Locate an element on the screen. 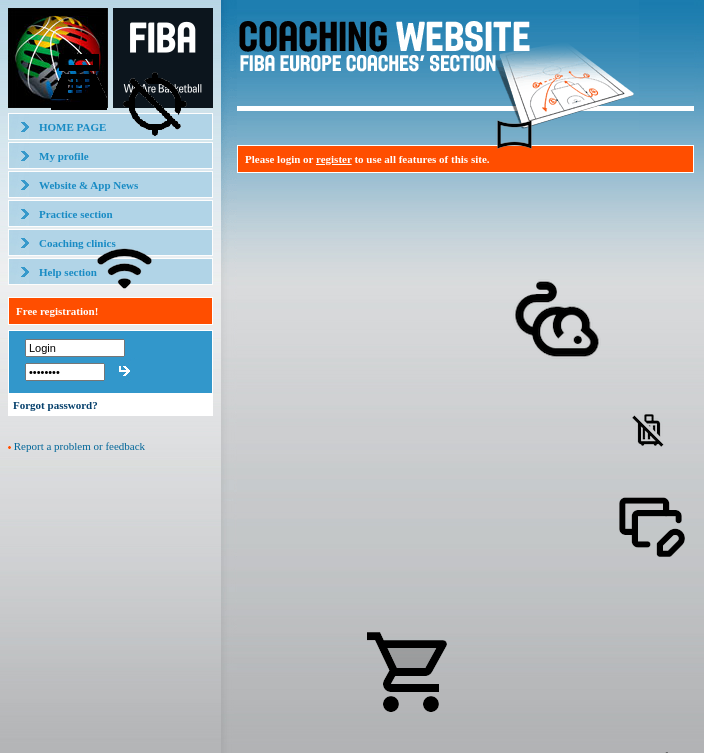 This screenshot has height=753, width=704. luggage not allowed in this area is located at coordinates (649, 430).